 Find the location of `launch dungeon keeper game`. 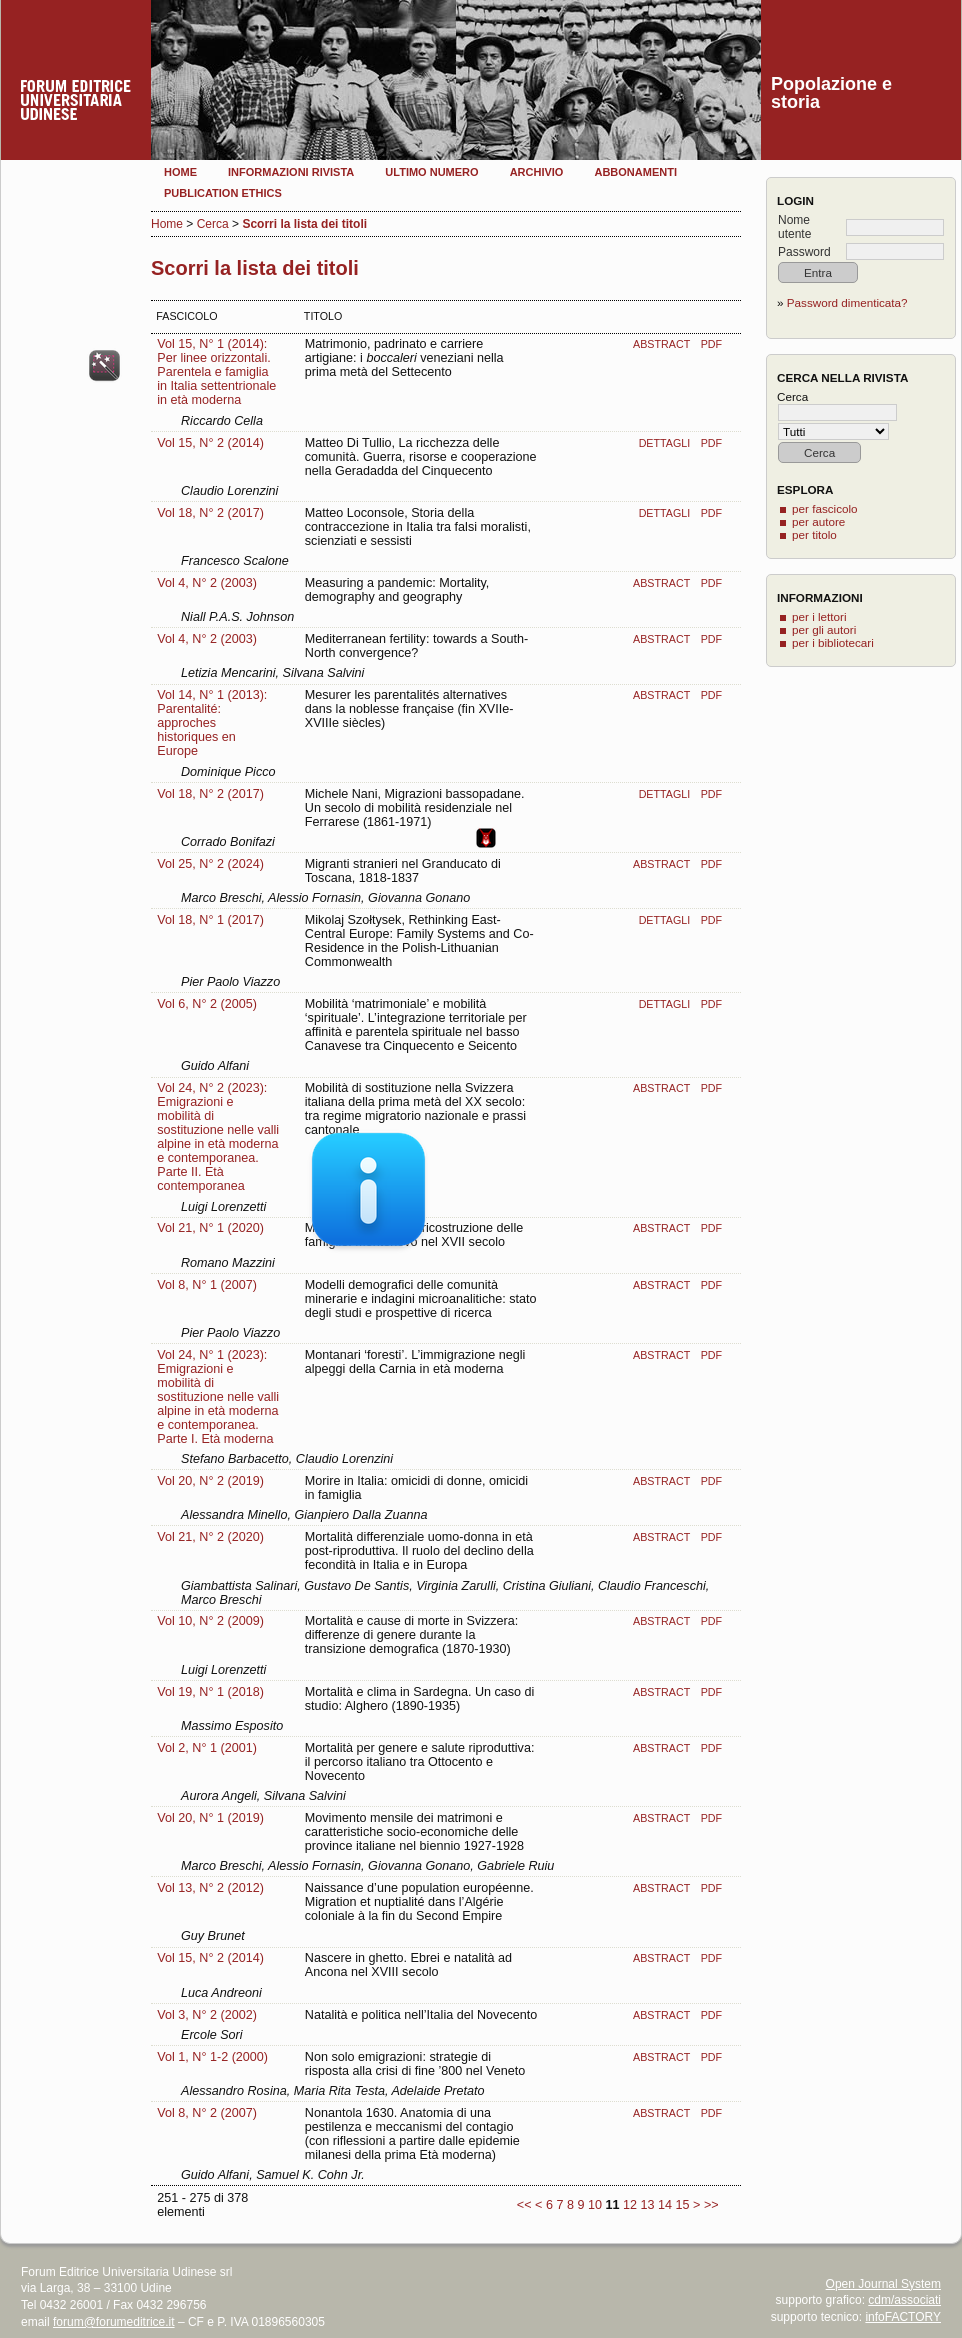

launch dungeon keeper game is located at coordinates (486, 838).